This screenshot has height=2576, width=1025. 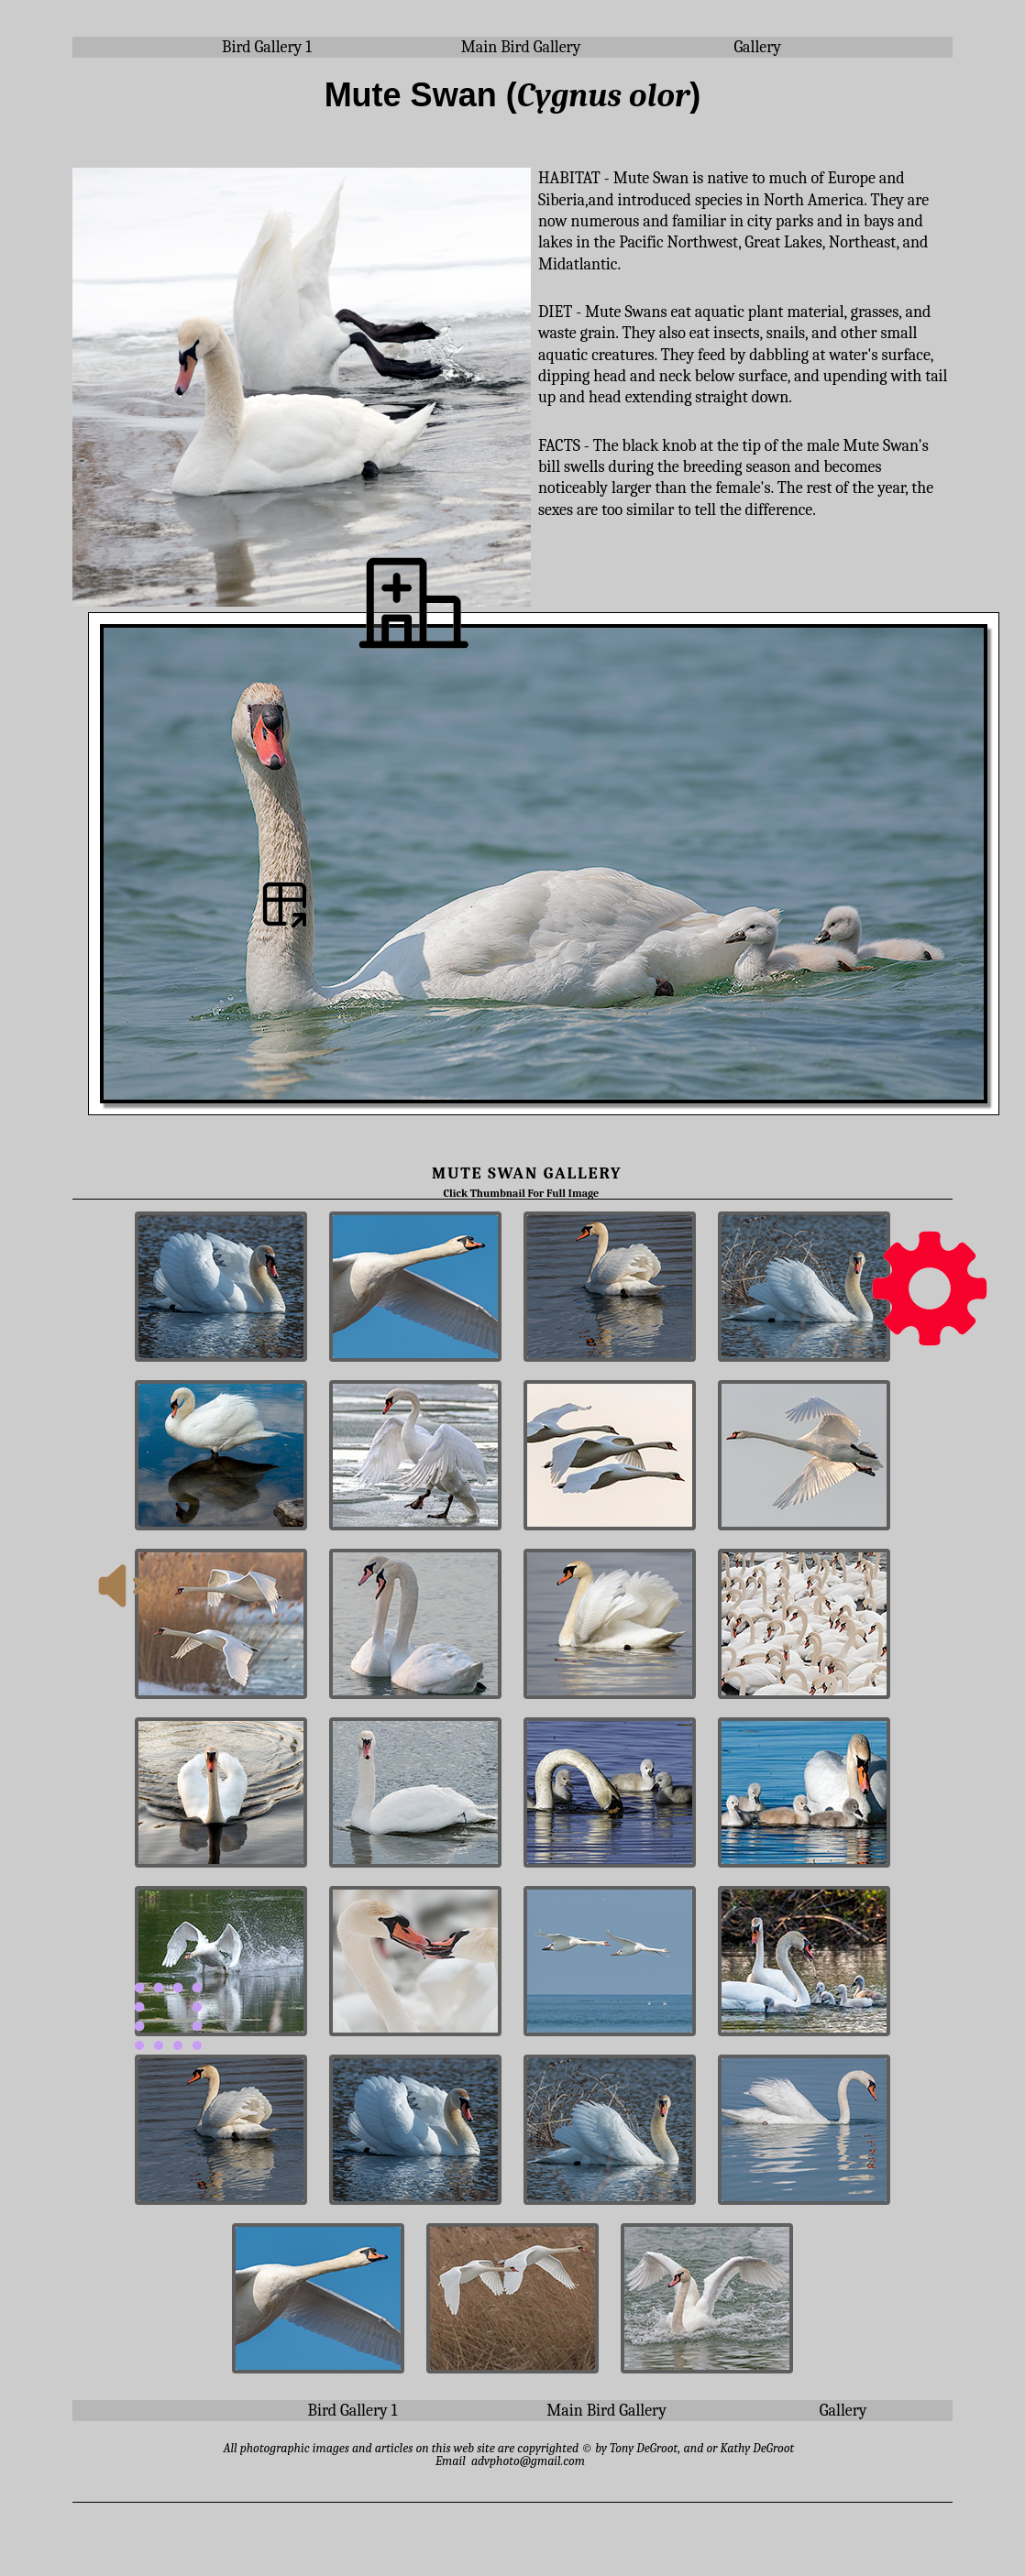 What do you see at coordinates (930, 1288) in the screenshot?
I see `open settings menu` at bounding box center [930, 1288].